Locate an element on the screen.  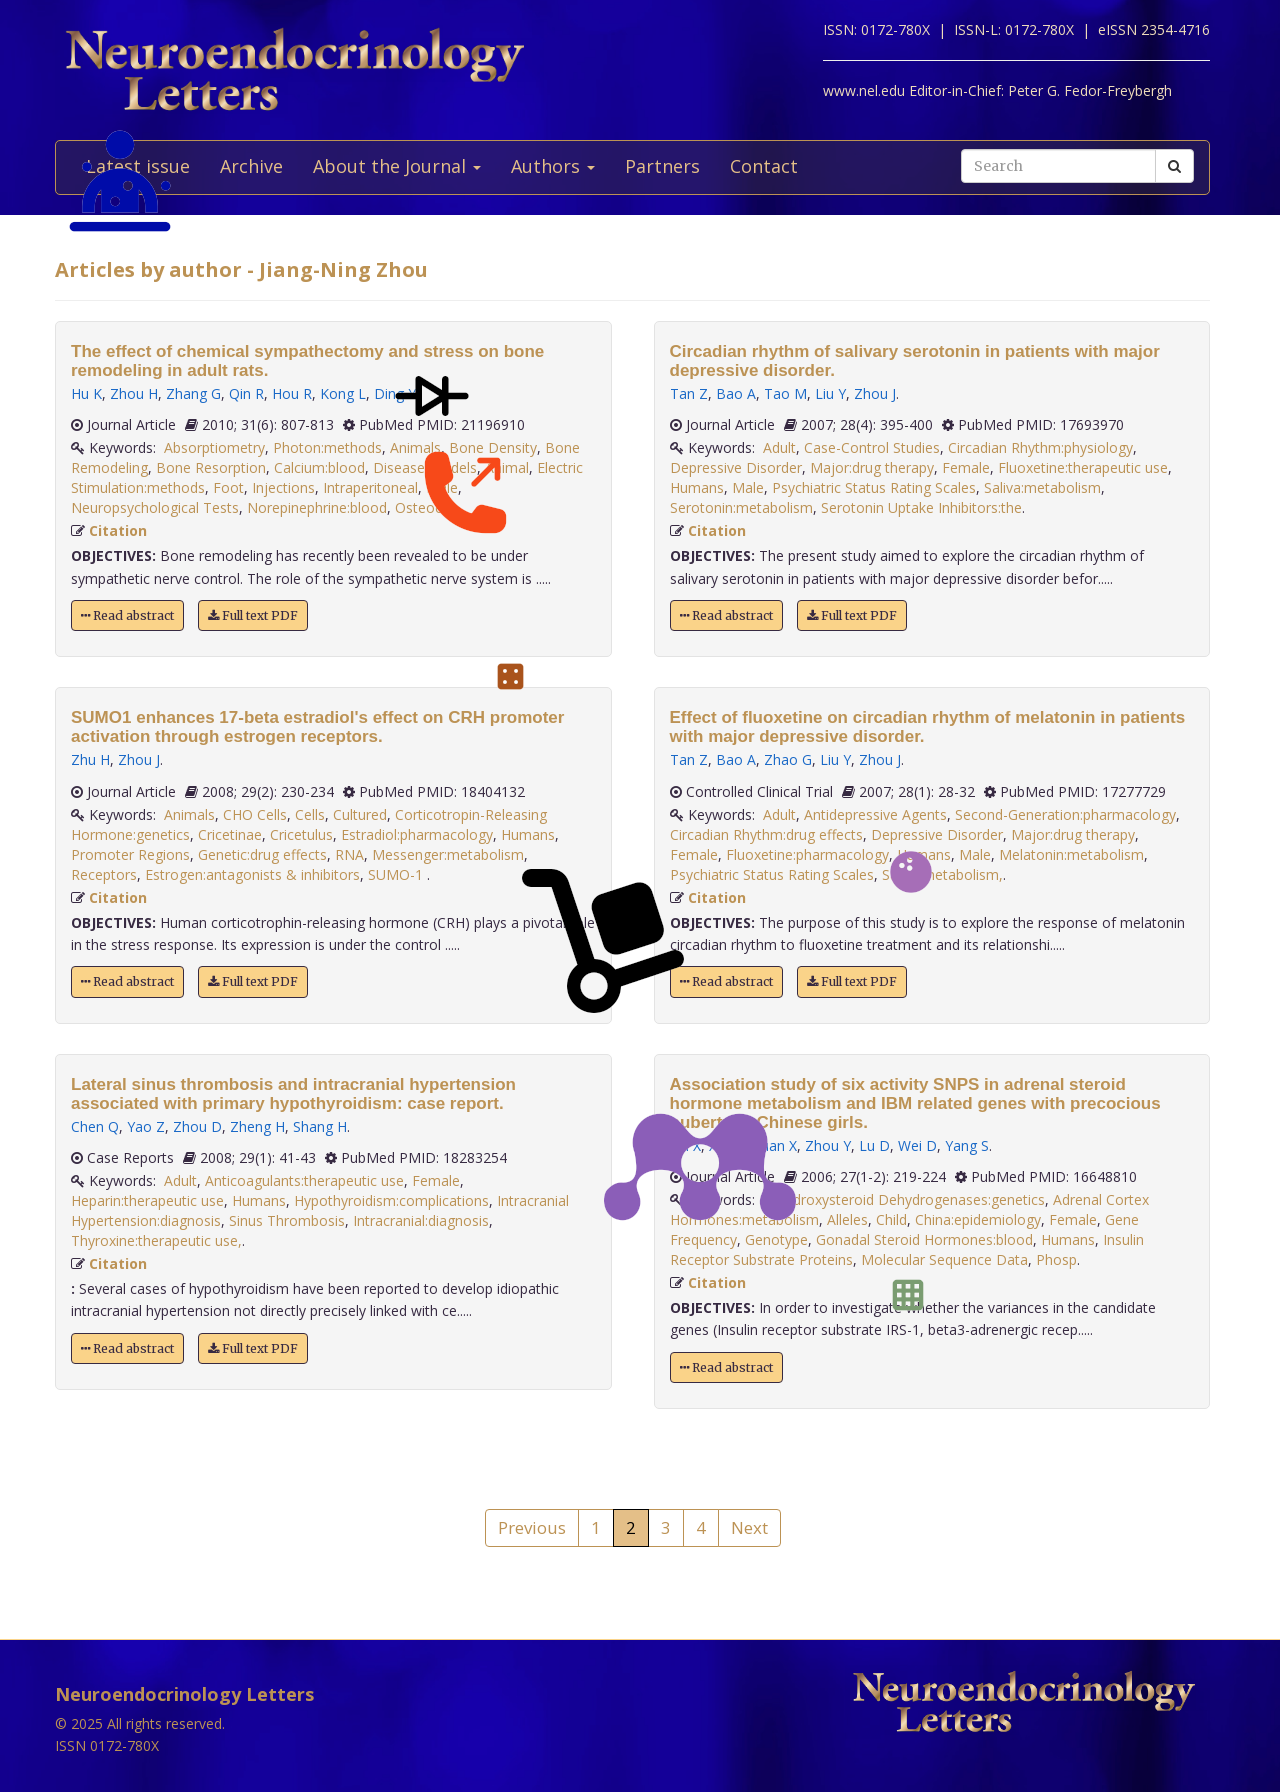
view data in grid or table format is located at coordinates (908, 1295).